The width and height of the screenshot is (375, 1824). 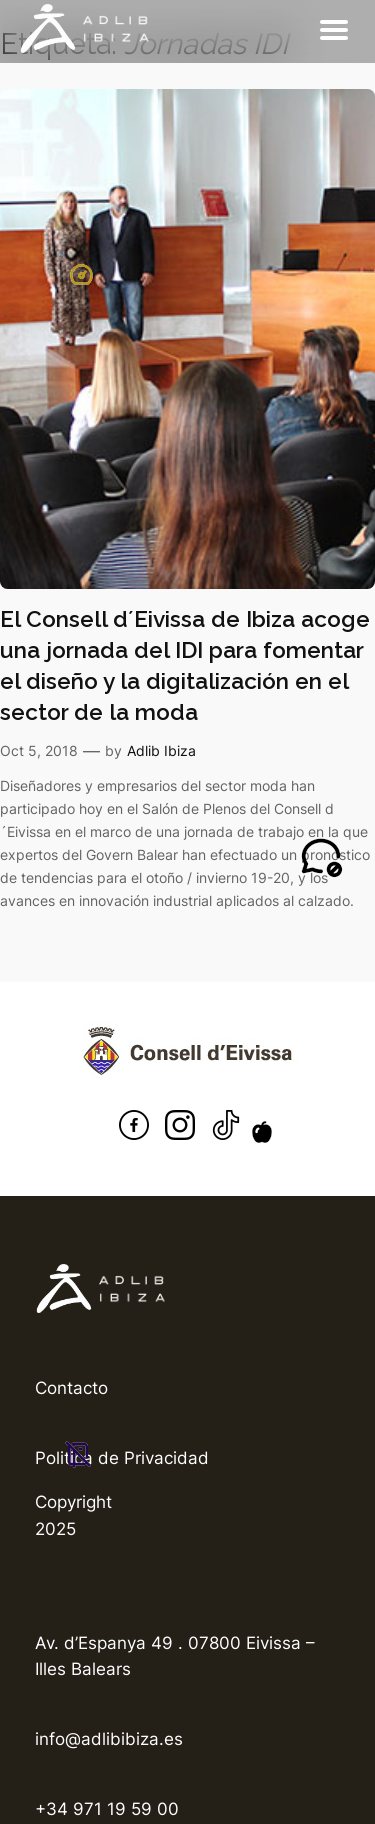 What do you see at coordinates (262, 1132) in the screenshot?
I see `access health or nutrition tracking features` at bounding box center [262, 1132].